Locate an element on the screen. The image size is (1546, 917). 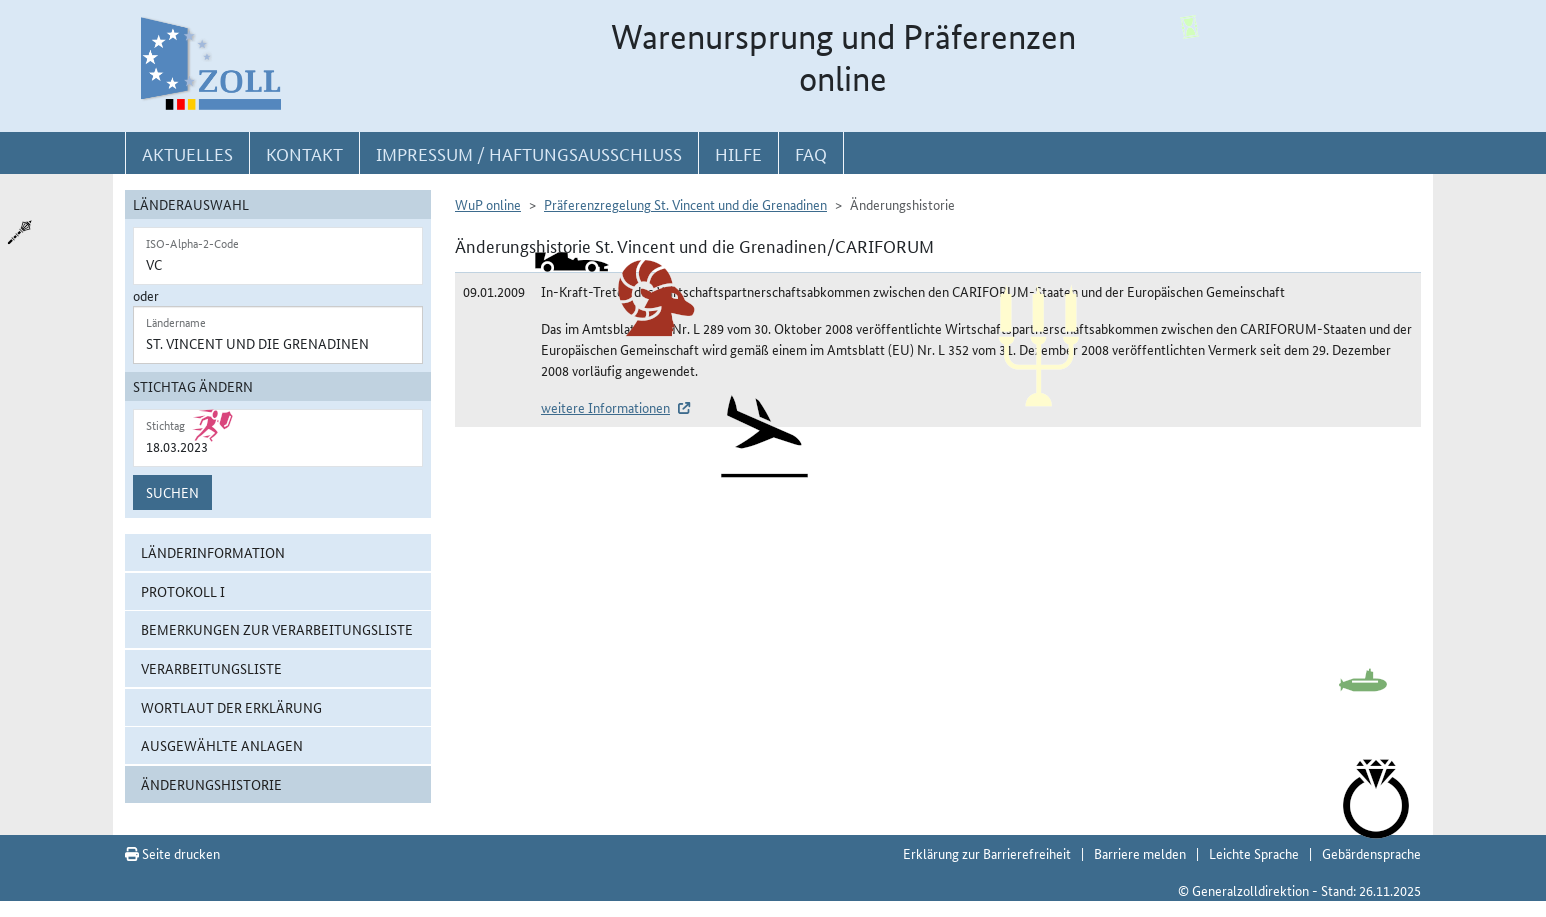
unlit candelabra indicating inactive or disabled lighting is located at coordinates (1038, 345).